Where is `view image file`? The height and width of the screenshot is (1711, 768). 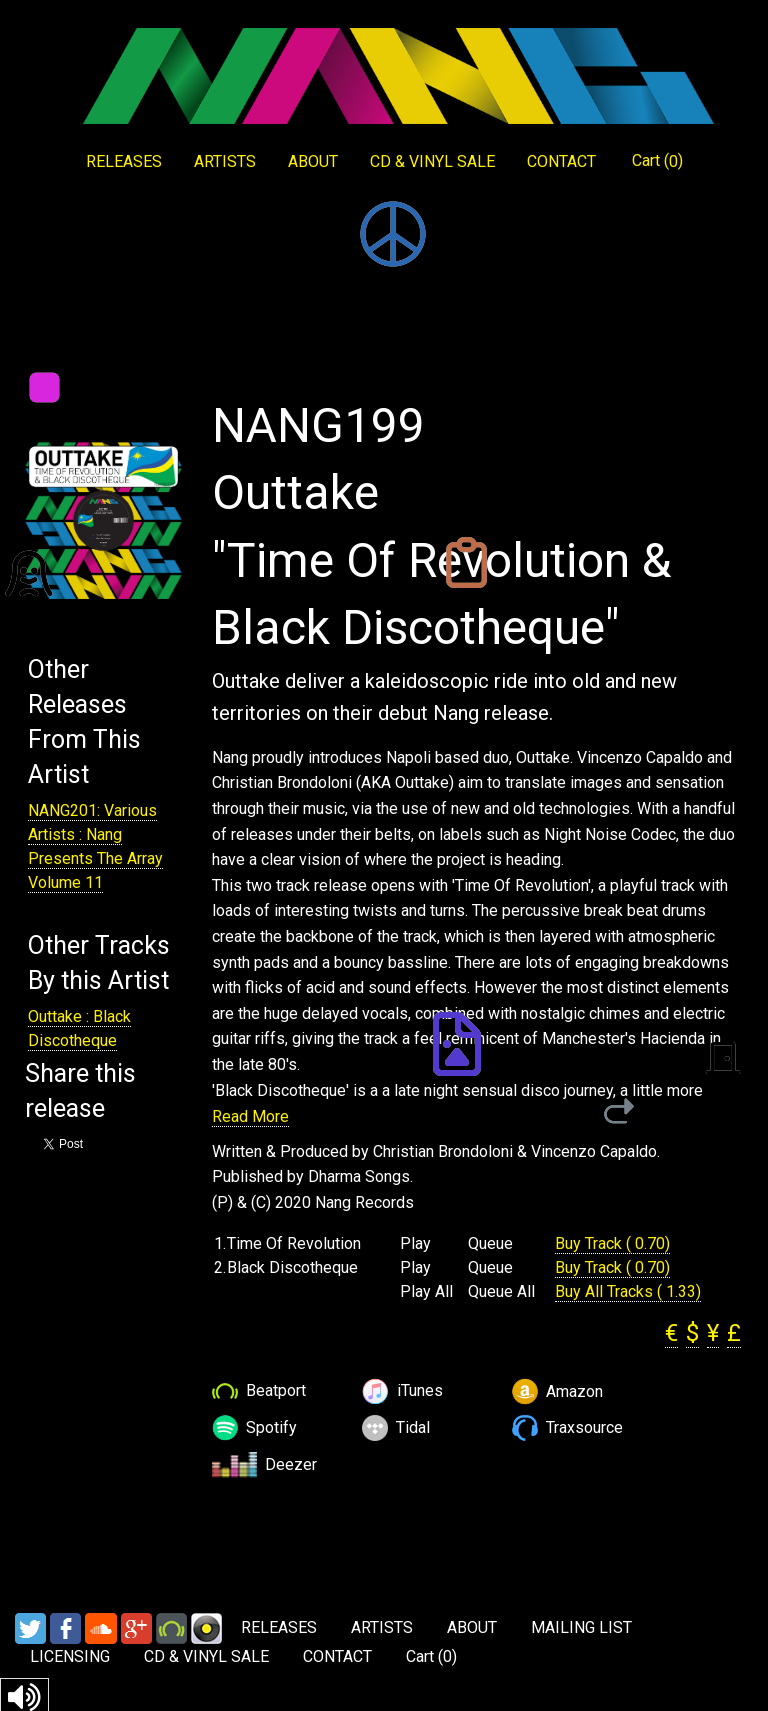
view image file is located at coordinates (457, 1044).